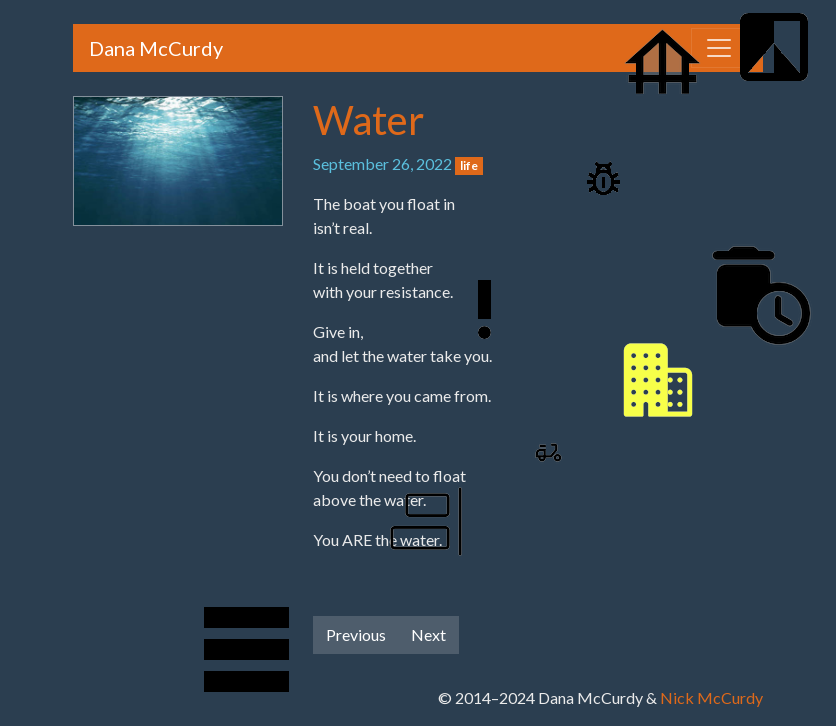 The width and height of the screenshot is (836, 726). What do you see at coordinates (246, 649) in the screenshot?
I see `view data in row format` at bounding box center [246, 649].